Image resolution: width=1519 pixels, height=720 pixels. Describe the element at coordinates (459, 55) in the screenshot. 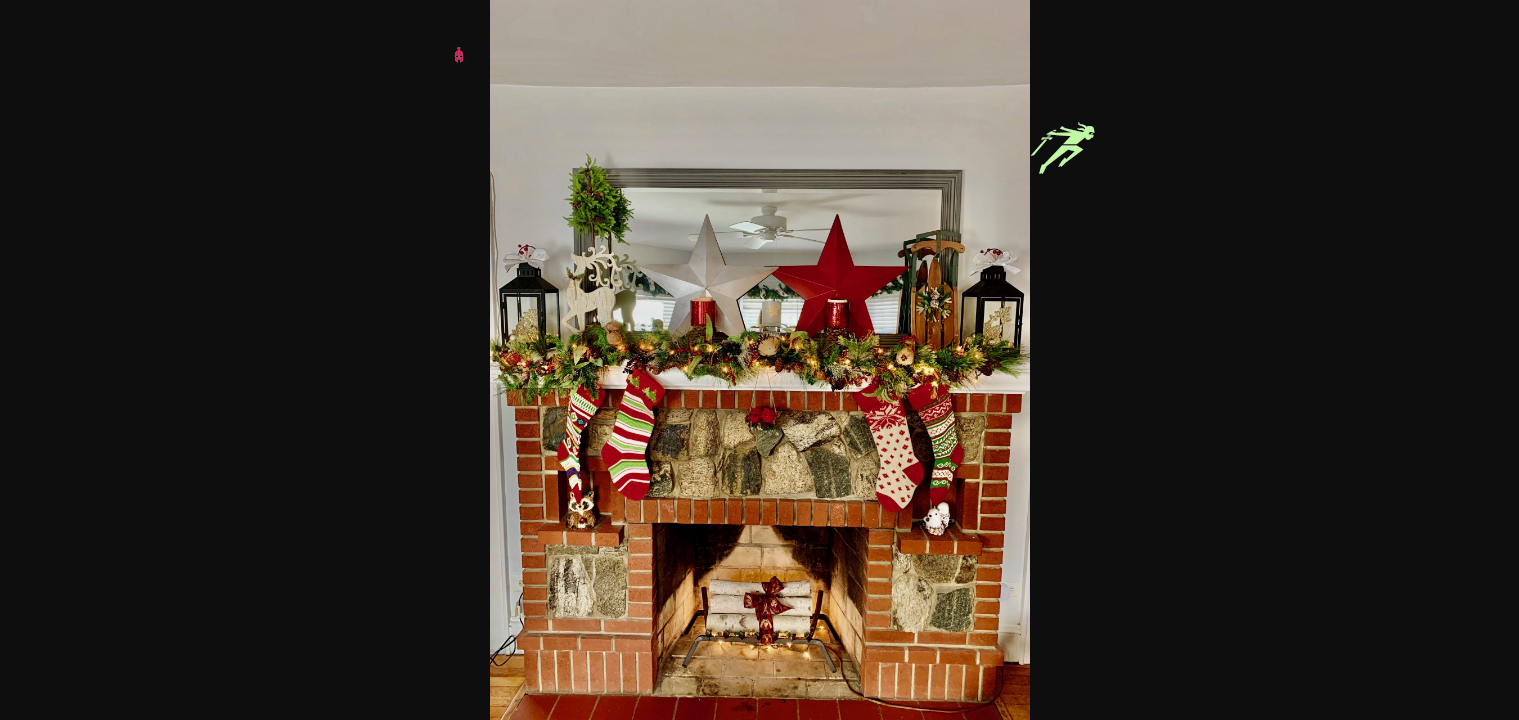

I see `select warrior or knight character class` at that location.